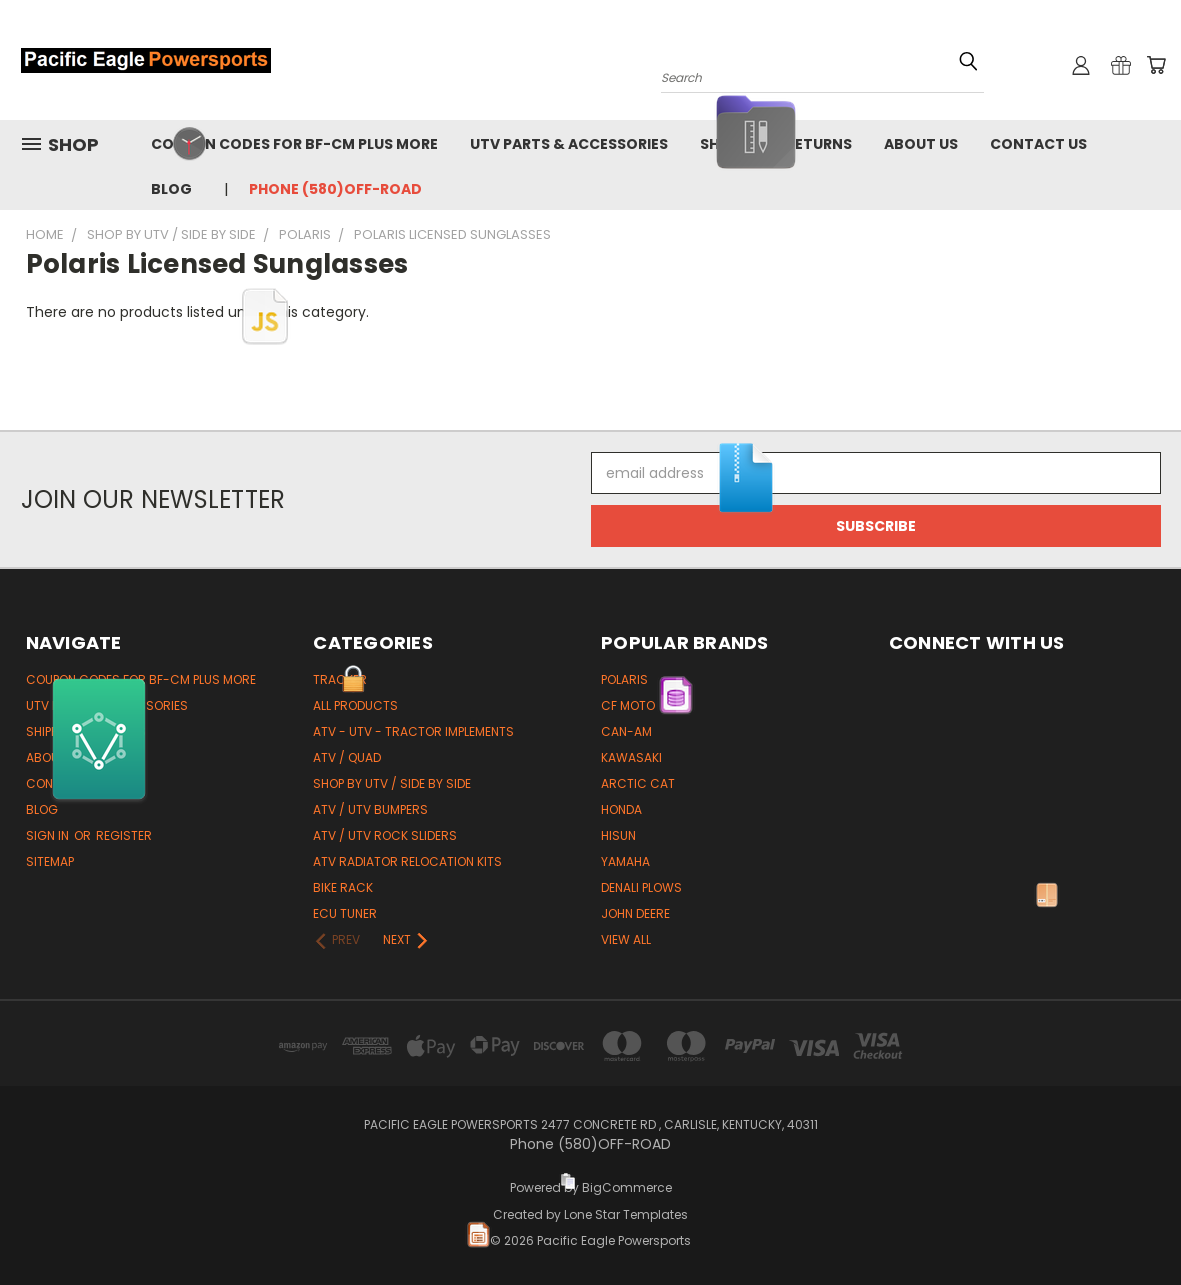 This screenshot has height=1285, width=1181. Describe the element at coordinates (265, 316) in the screenshot. I see `a javascript file in your file system` at that location.